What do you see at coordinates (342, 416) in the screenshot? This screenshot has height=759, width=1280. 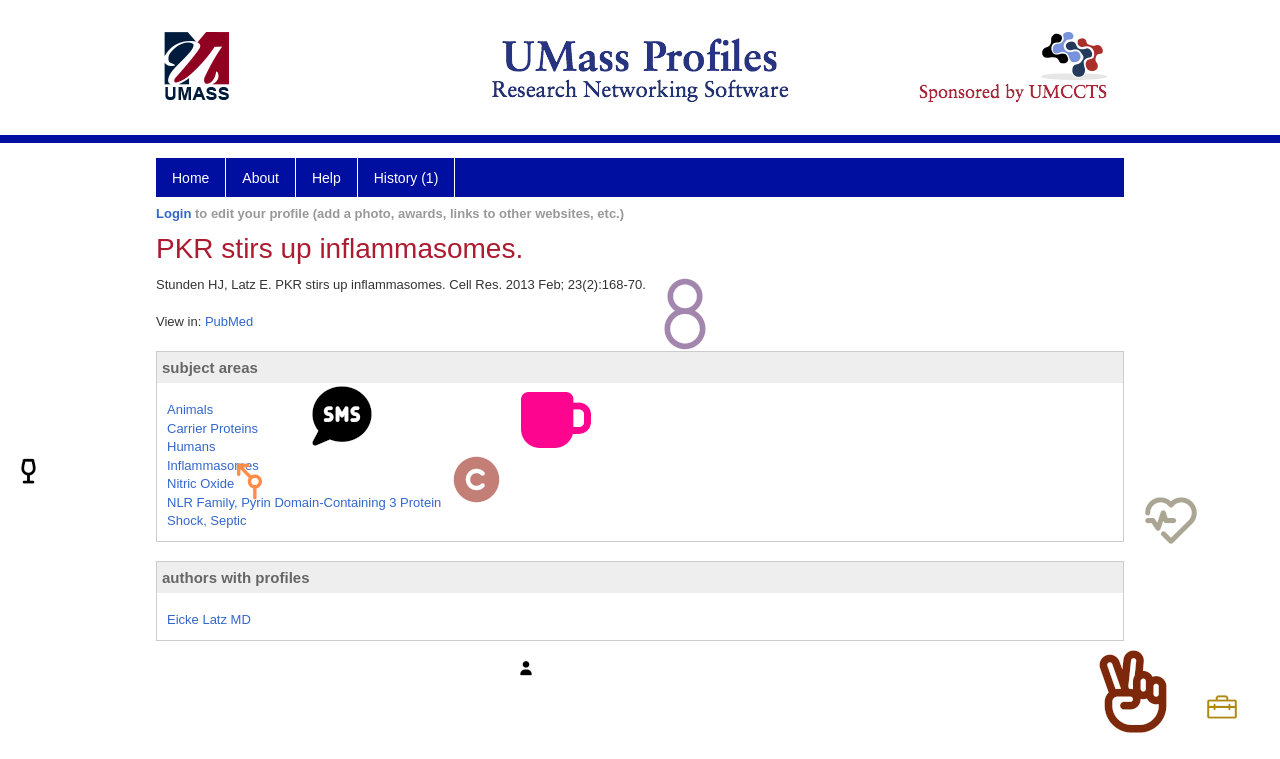 I see `open text messaging app` at bounding box center [342, 416].